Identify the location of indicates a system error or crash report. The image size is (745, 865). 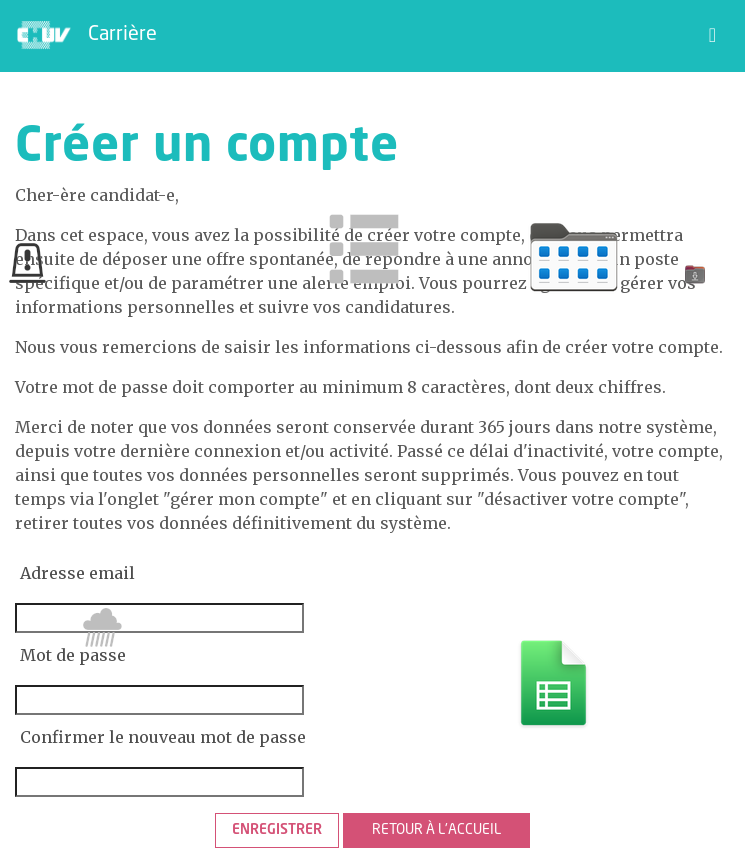
(27, 261).